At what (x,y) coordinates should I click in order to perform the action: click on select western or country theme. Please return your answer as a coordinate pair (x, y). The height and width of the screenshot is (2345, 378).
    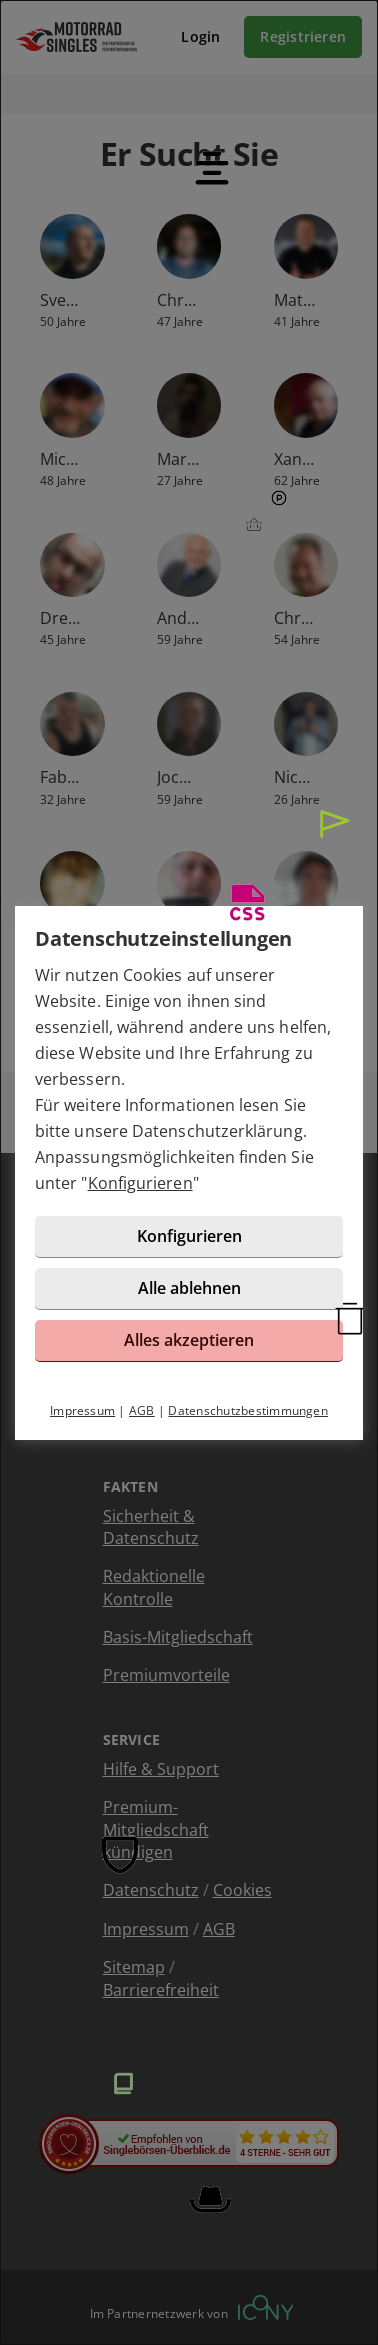
    Looking at the image, I should click on (210, 2200).